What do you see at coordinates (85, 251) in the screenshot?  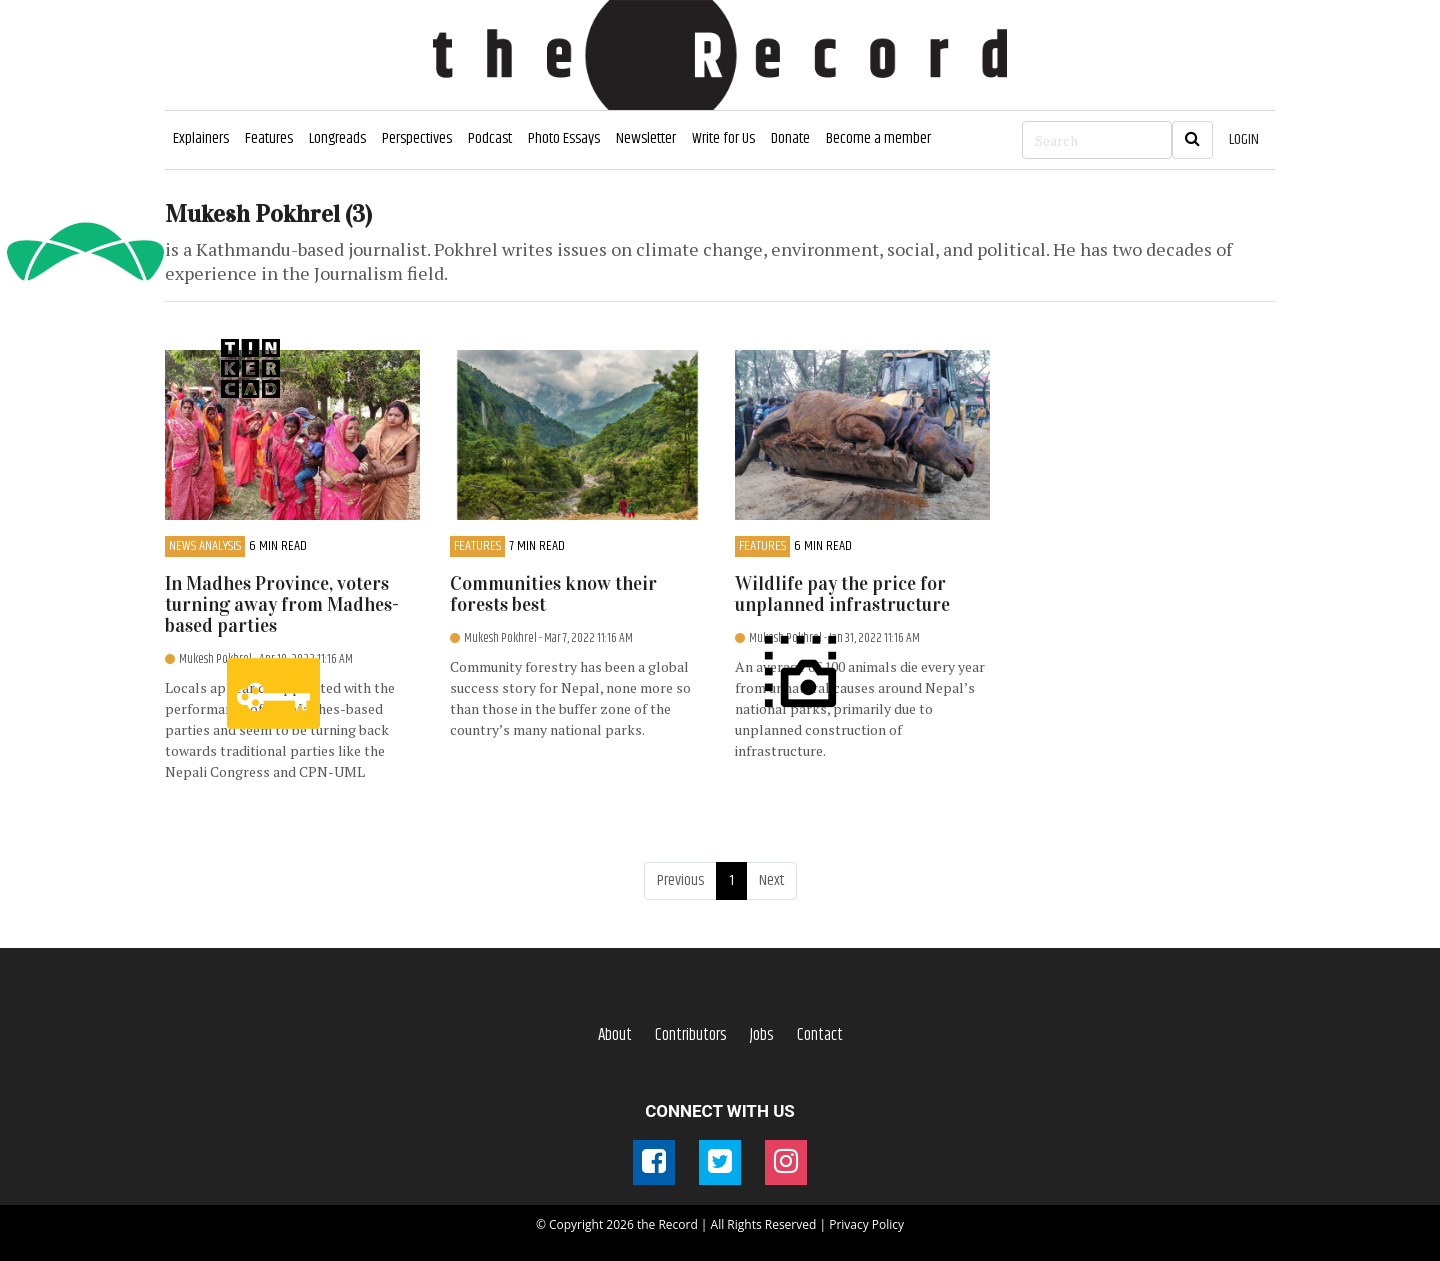 I see `topcoder logo - link to competitive programming platform` at bounding box center [85, 251].